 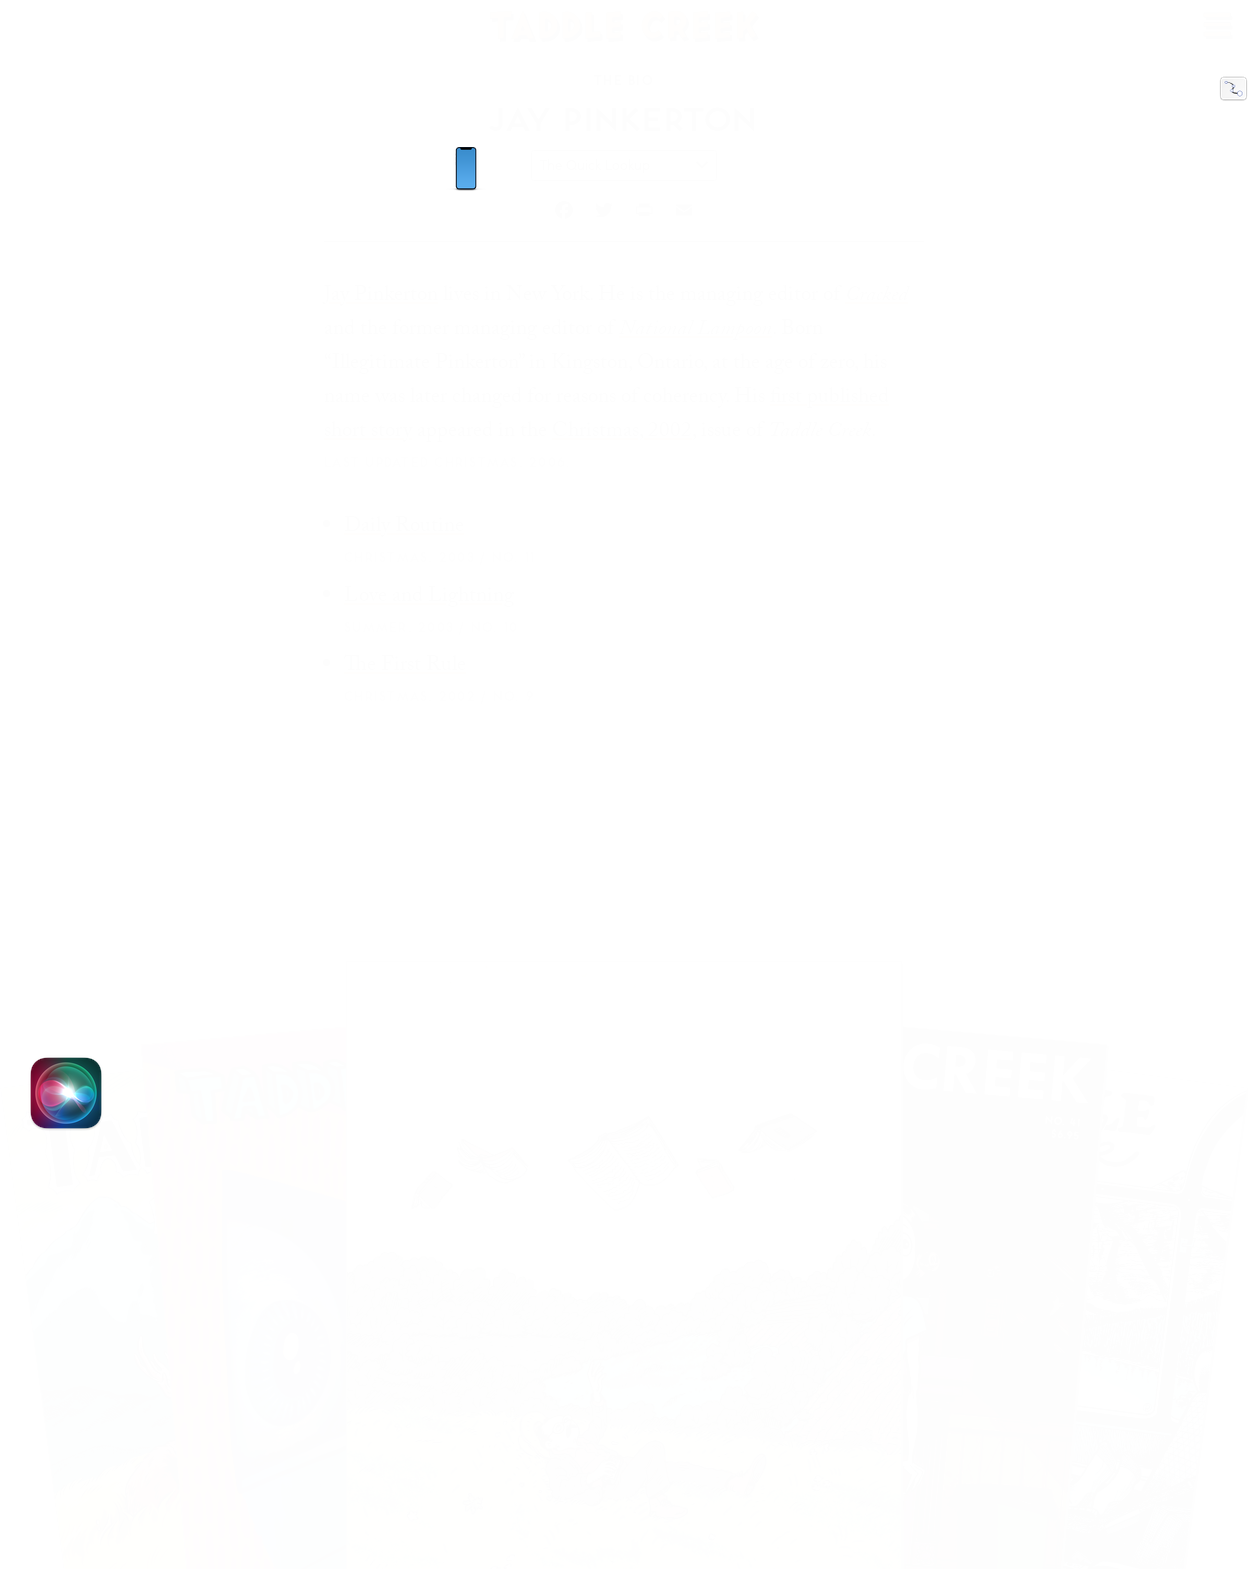 I want to click on activate siri voice assistant, so click(x=66, y=1093).